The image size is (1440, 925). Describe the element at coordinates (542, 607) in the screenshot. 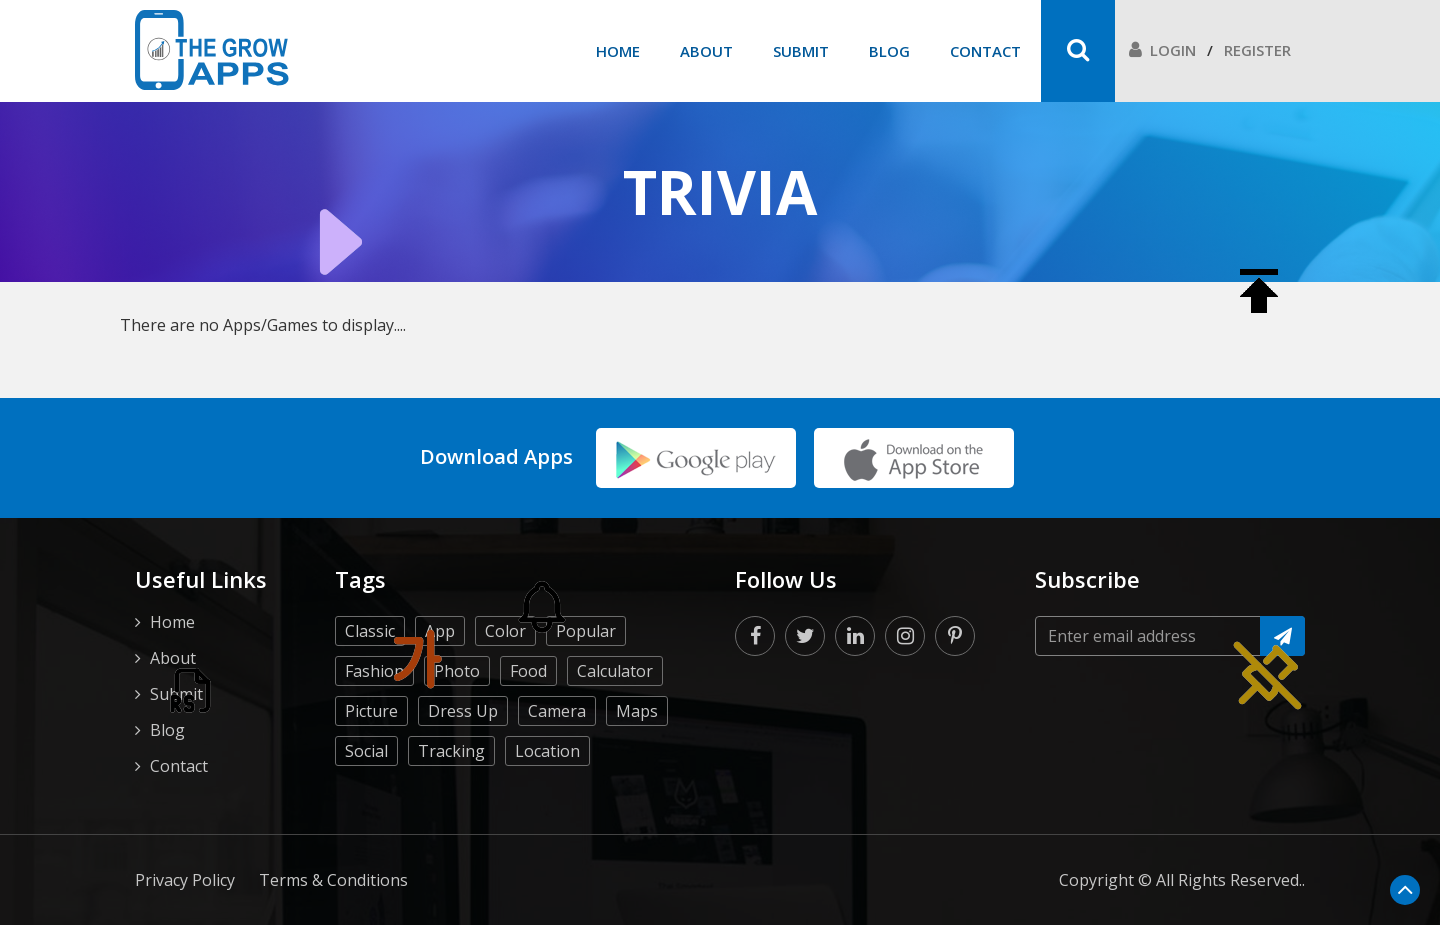

I see `view notifications` at that location.